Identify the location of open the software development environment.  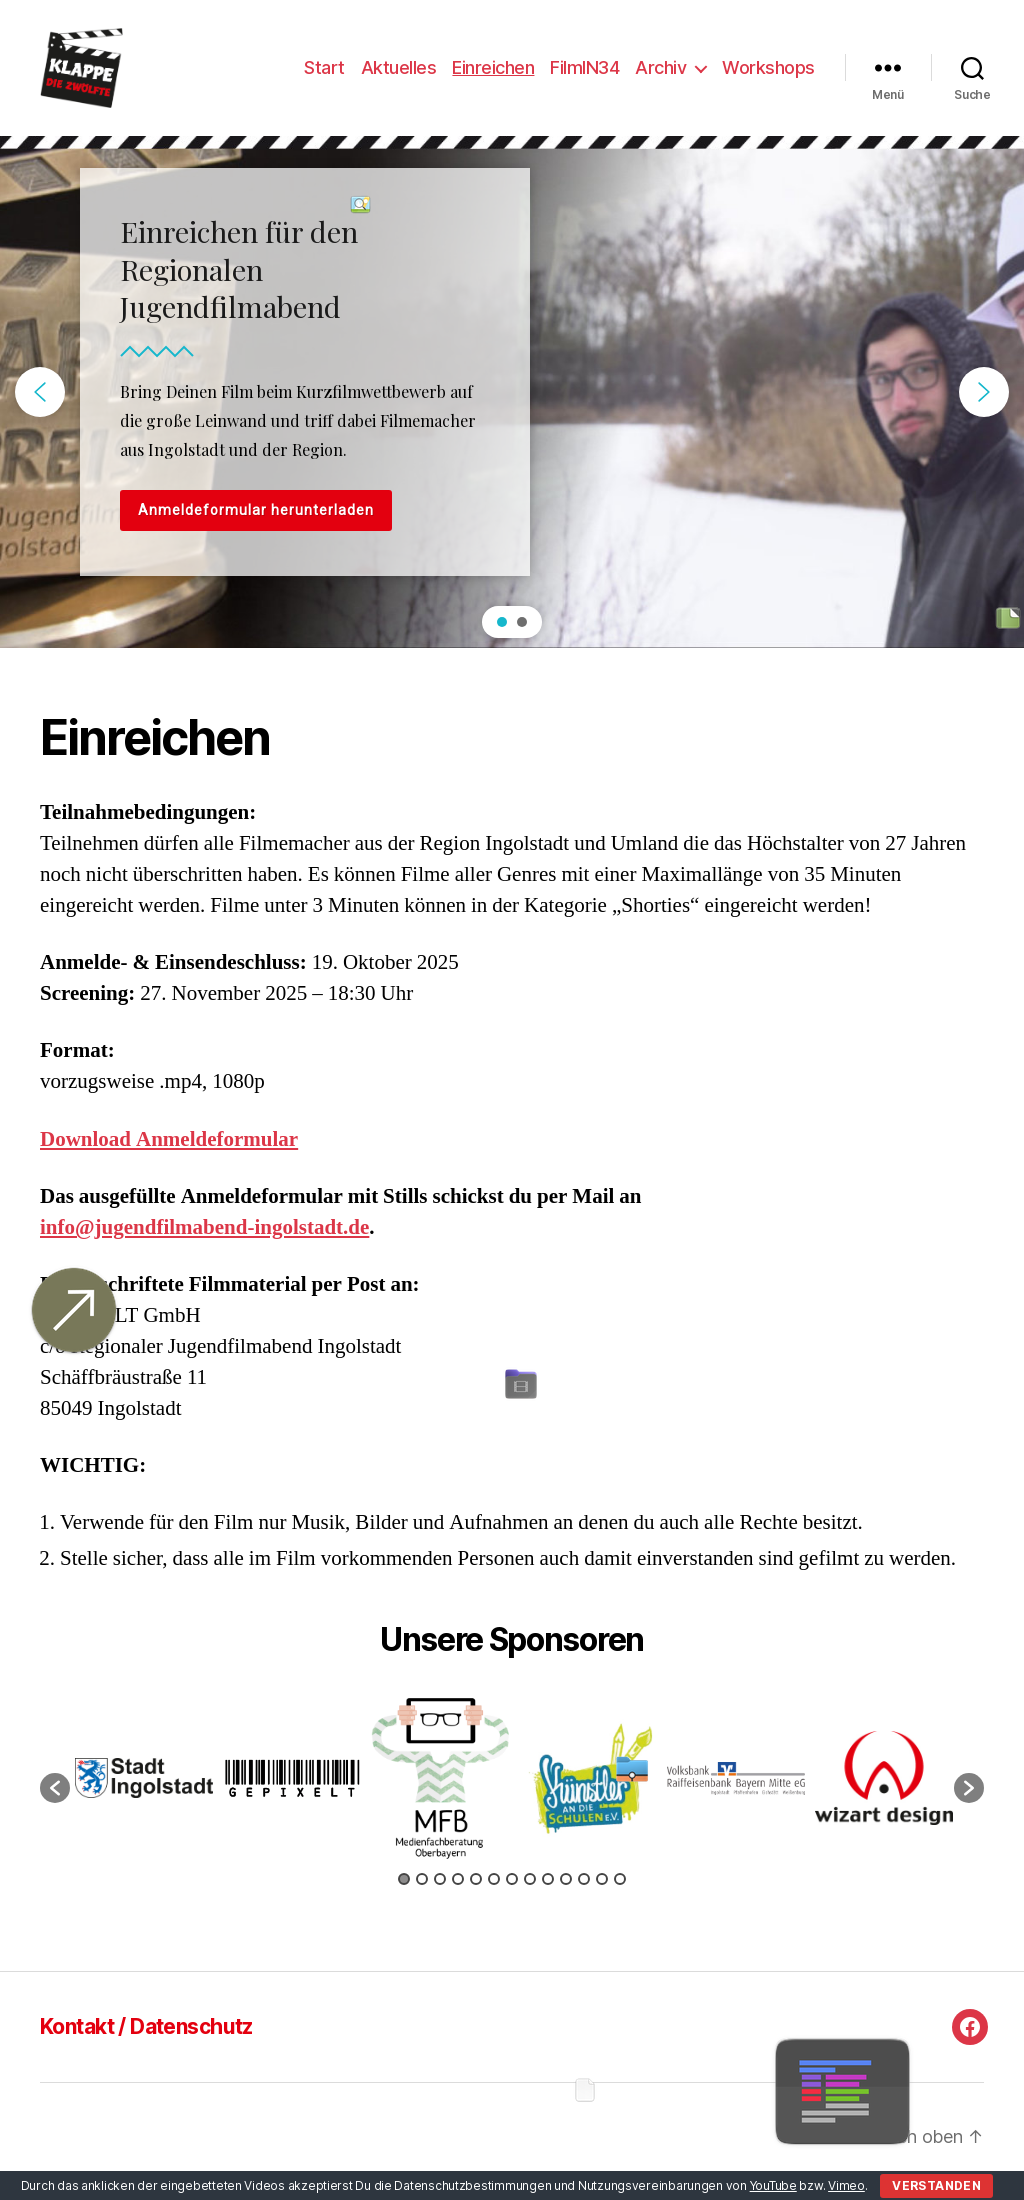
(842, 2091).